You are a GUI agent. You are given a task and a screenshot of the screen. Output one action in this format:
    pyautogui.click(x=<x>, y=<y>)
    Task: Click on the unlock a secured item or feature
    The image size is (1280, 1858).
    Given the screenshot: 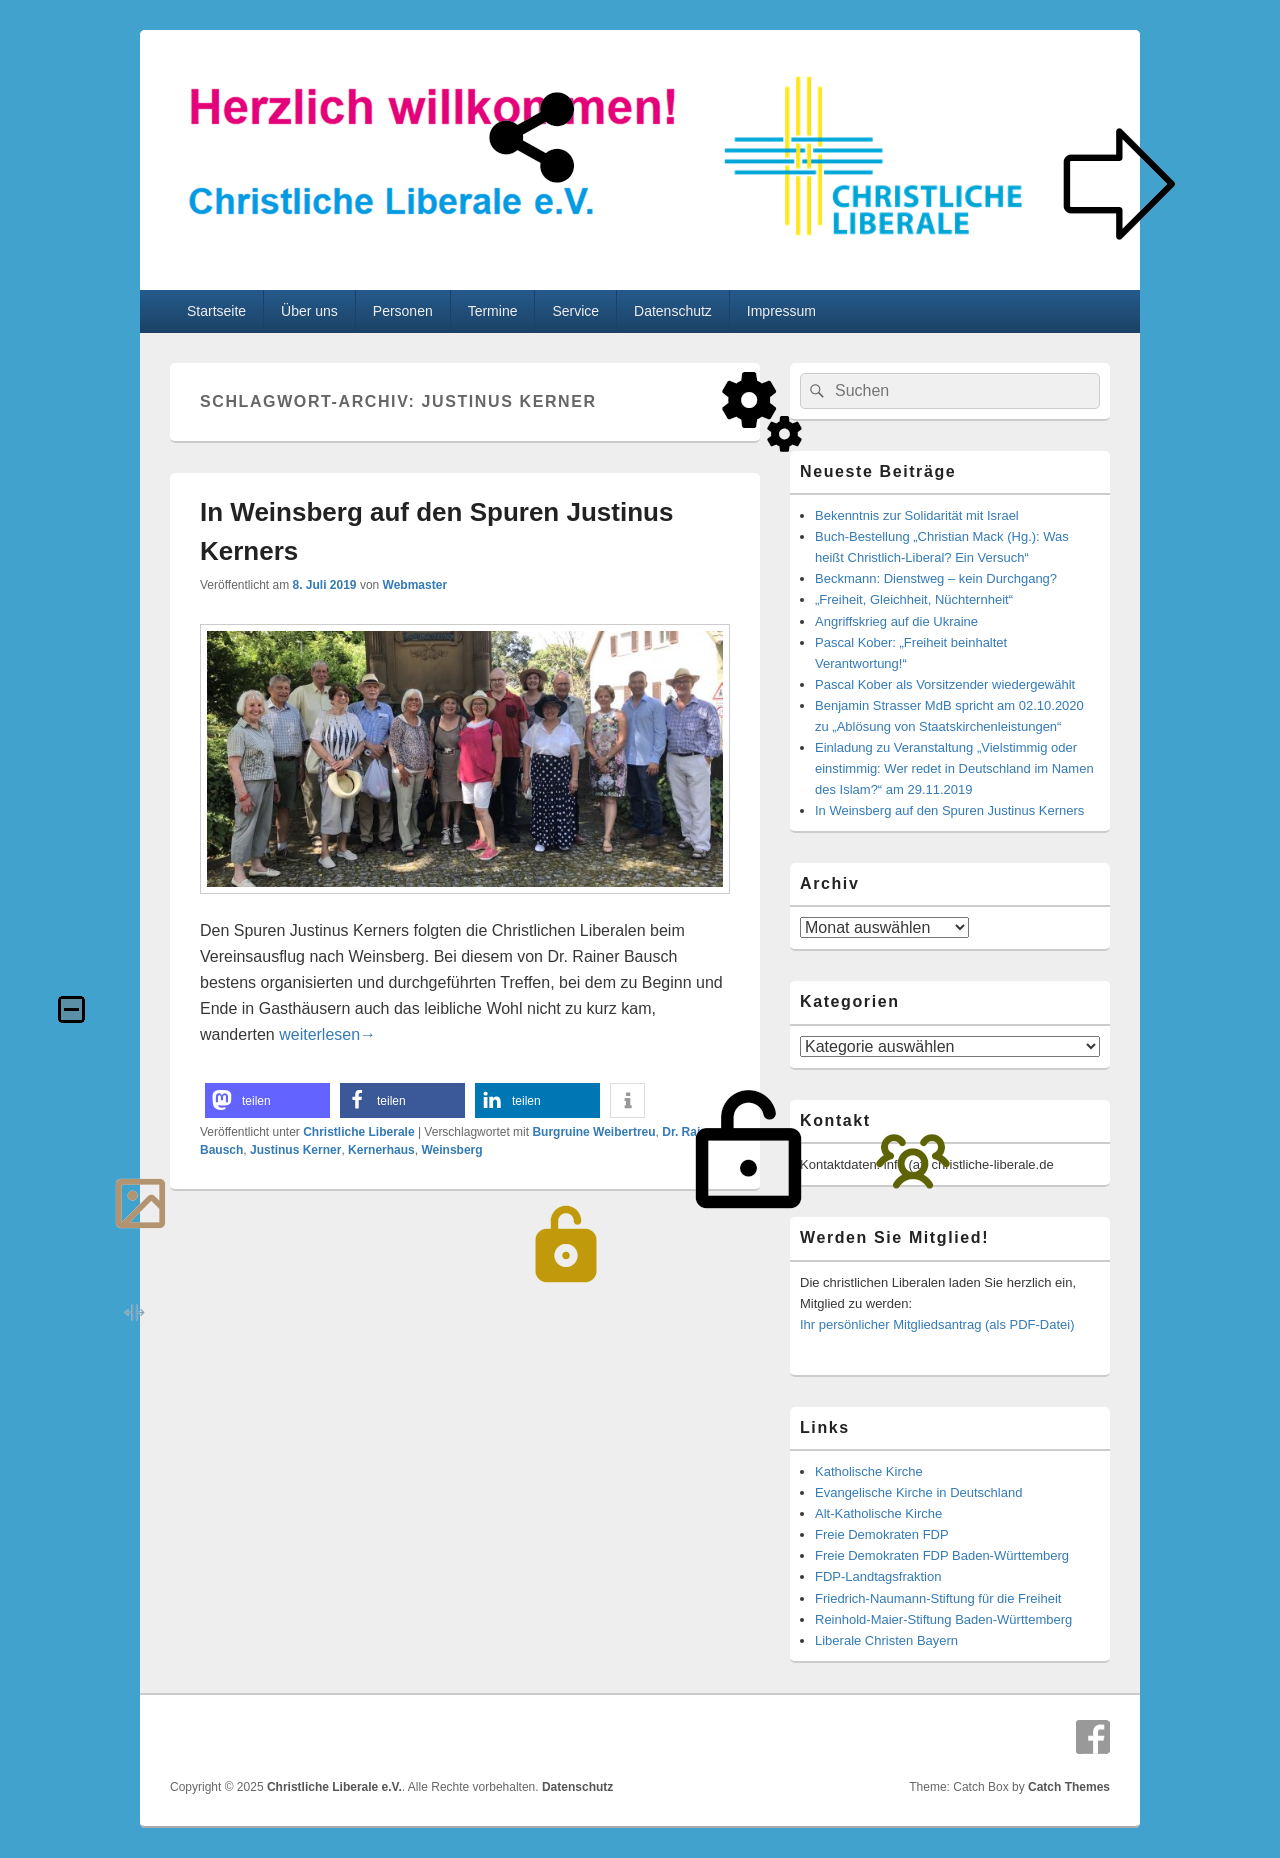 What is the action you would take?
    pyautogui.click(x=566, y=1244)
    